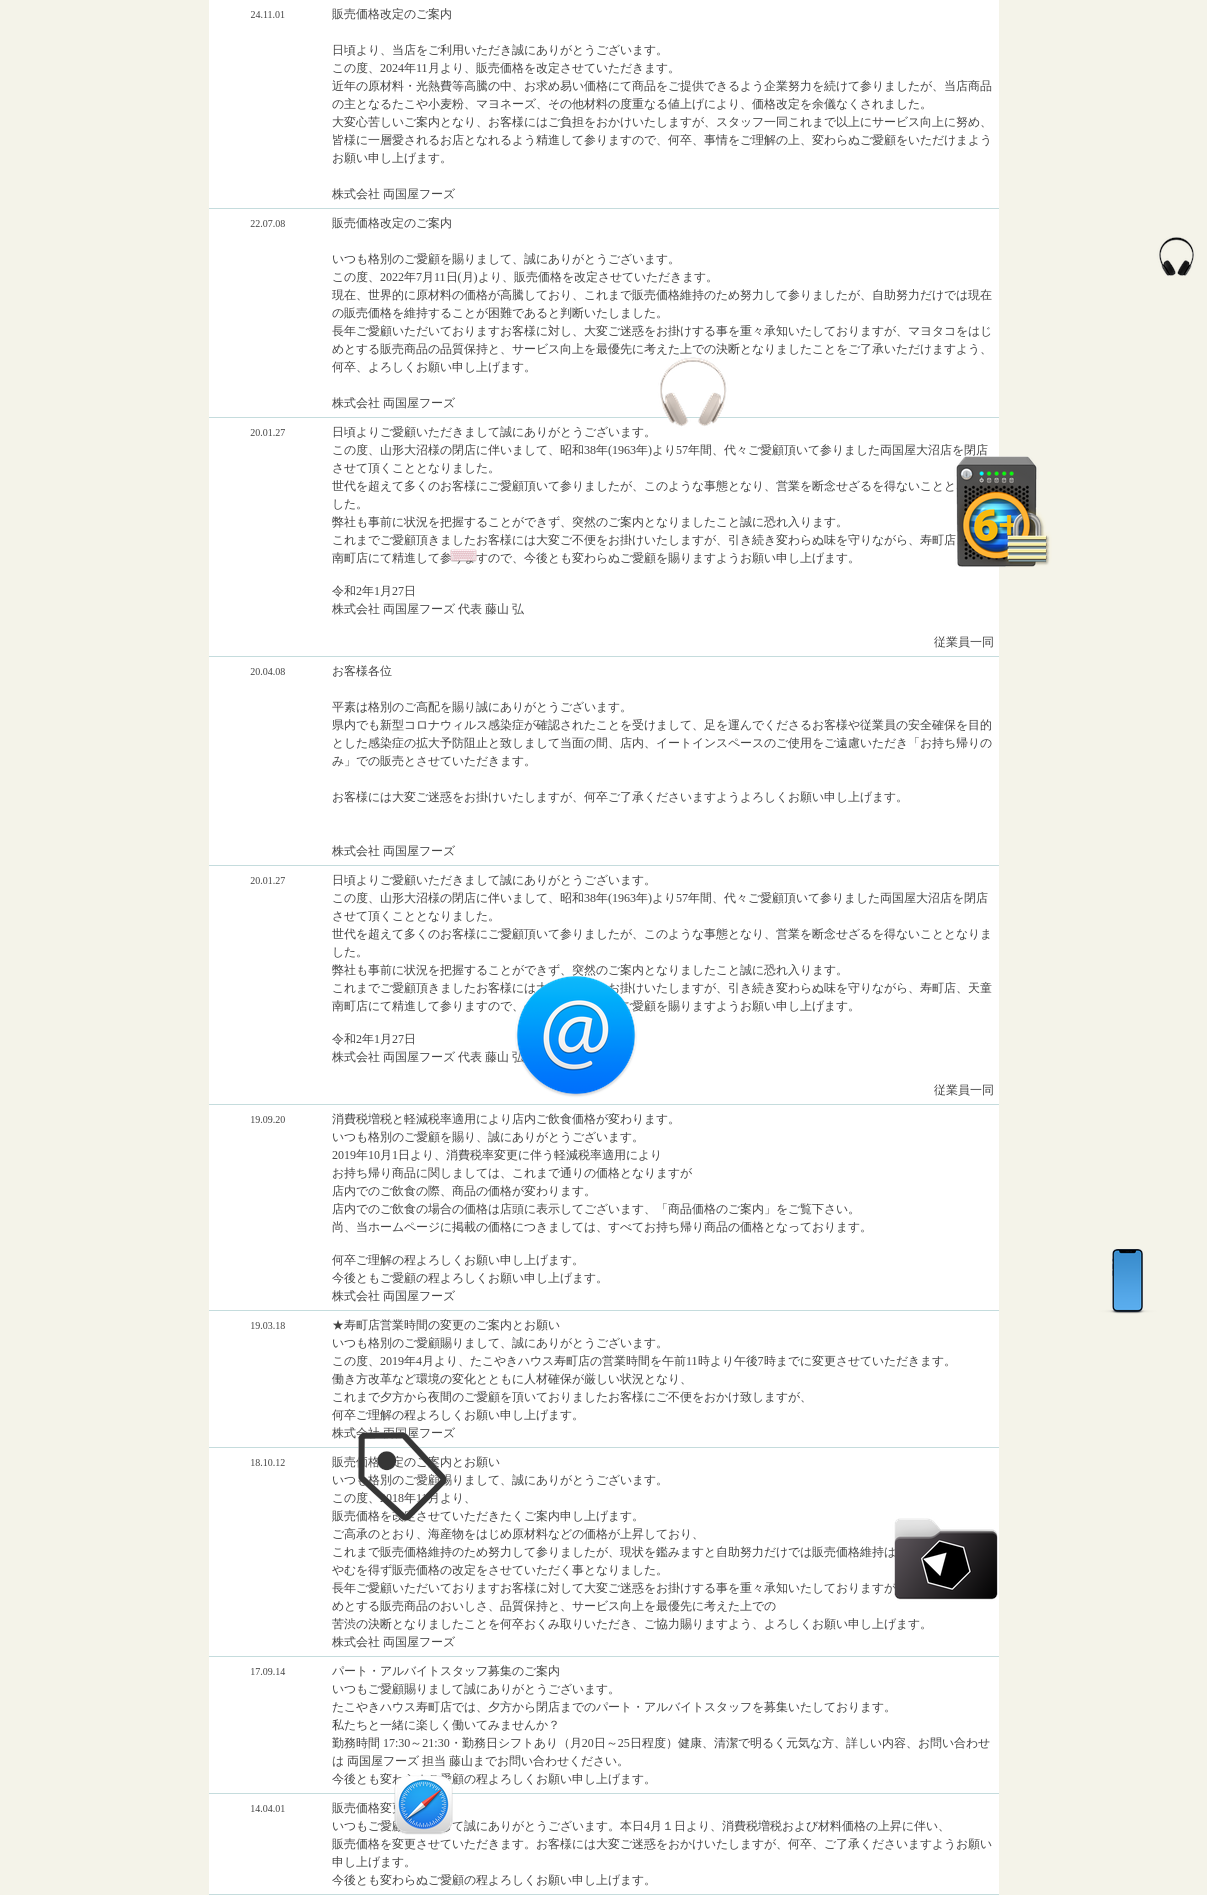 This screenshot has height=1895, width=1207. What do you see at coordinates (996, 511) in the screenshot?
I see `locked RAID 6+ storage array` at bounding box center [996, 511].